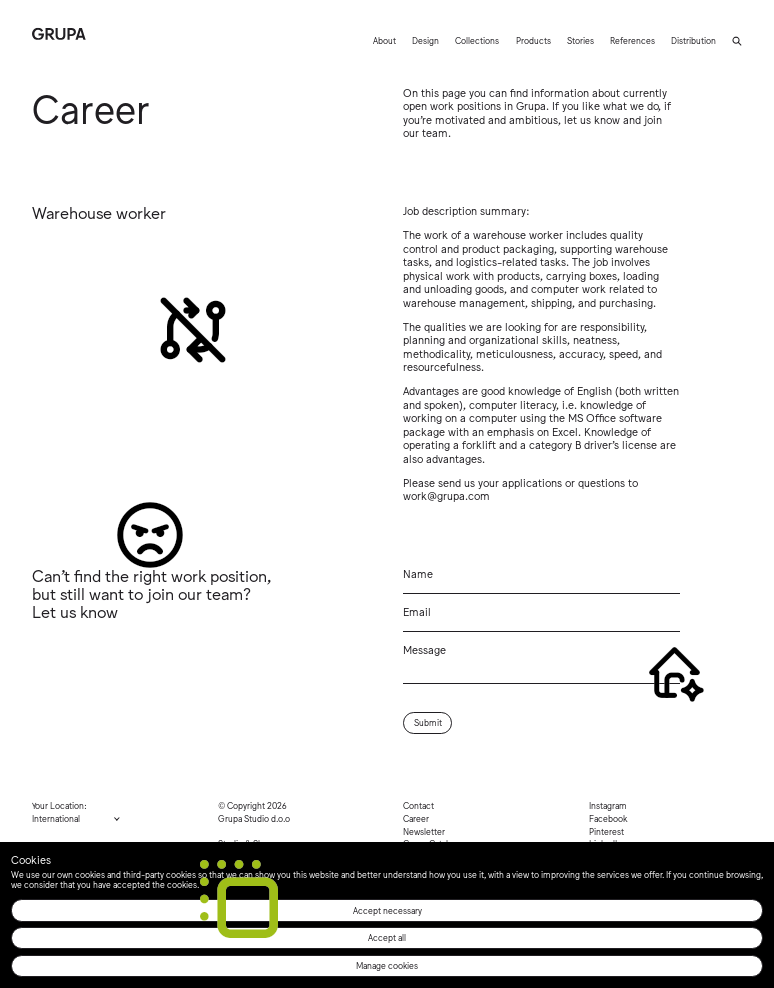  I want to click on exchange or swap feature is disabled, so click(193, 330).